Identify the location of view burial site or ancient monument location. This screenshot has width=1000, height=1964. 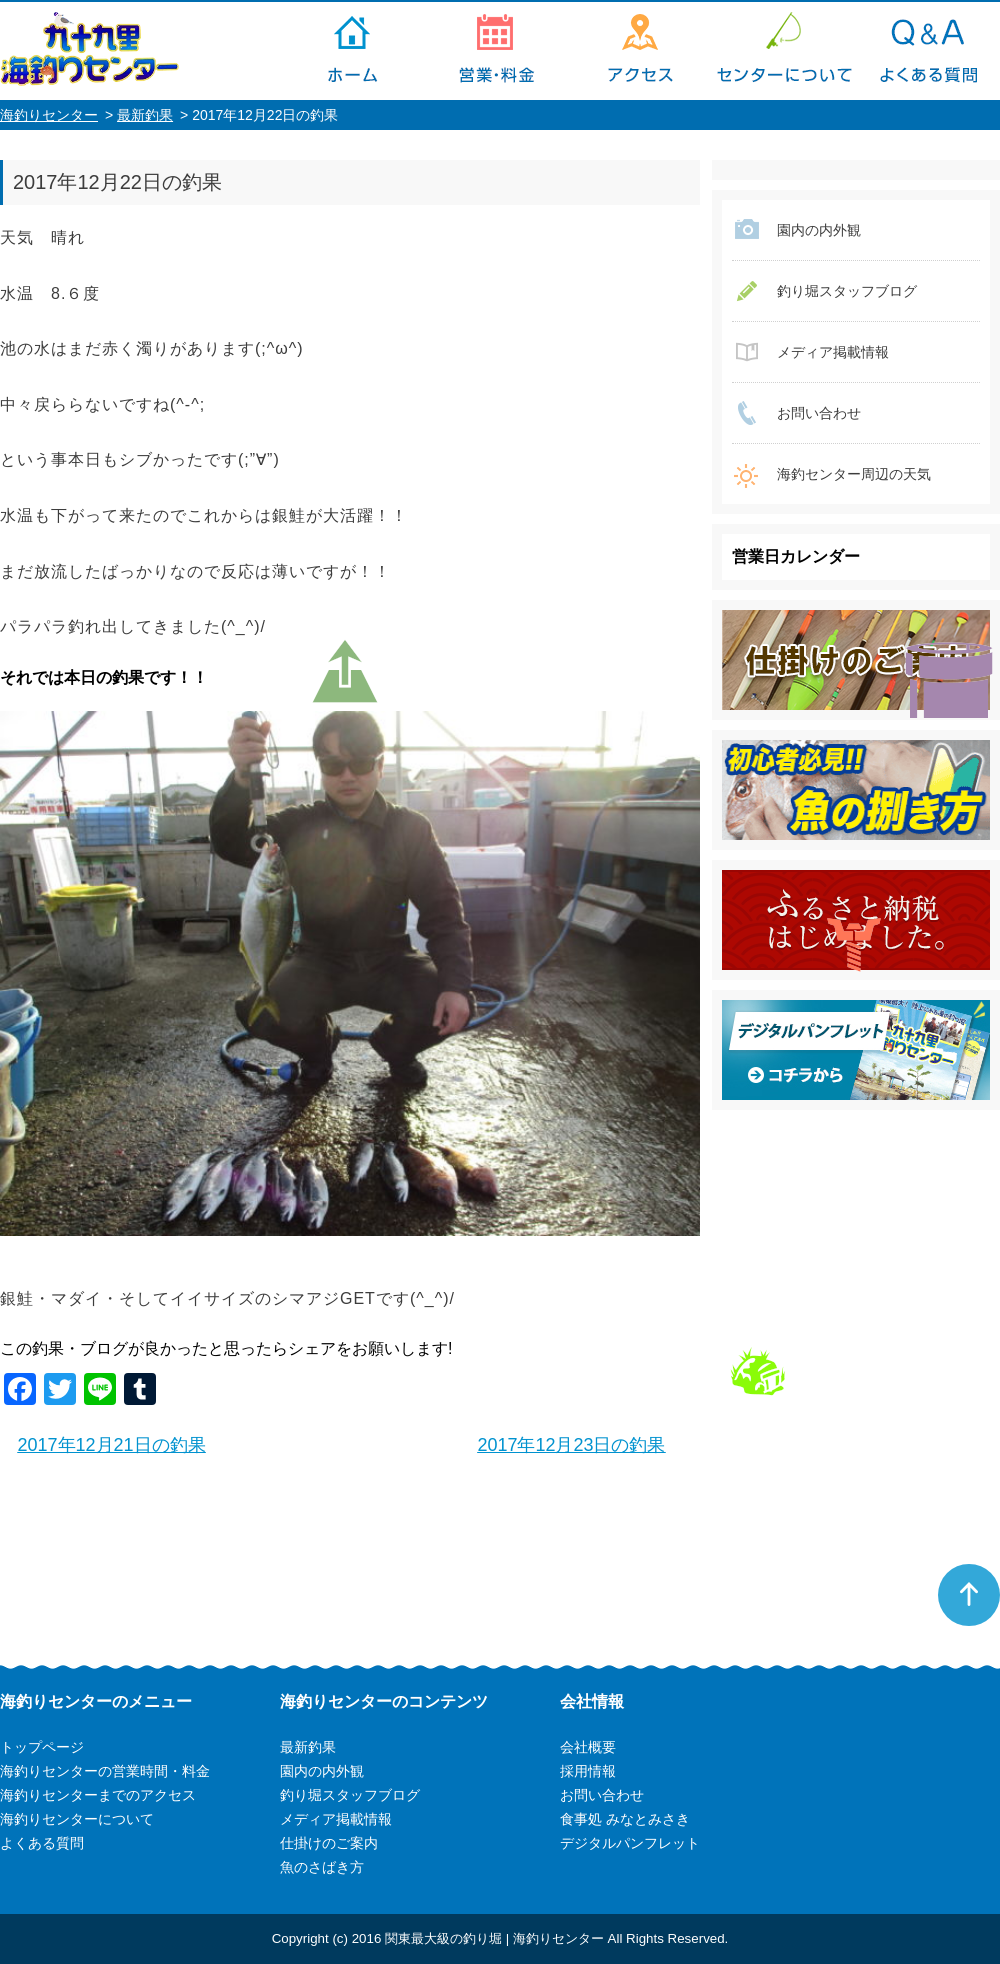
(758, 1371).